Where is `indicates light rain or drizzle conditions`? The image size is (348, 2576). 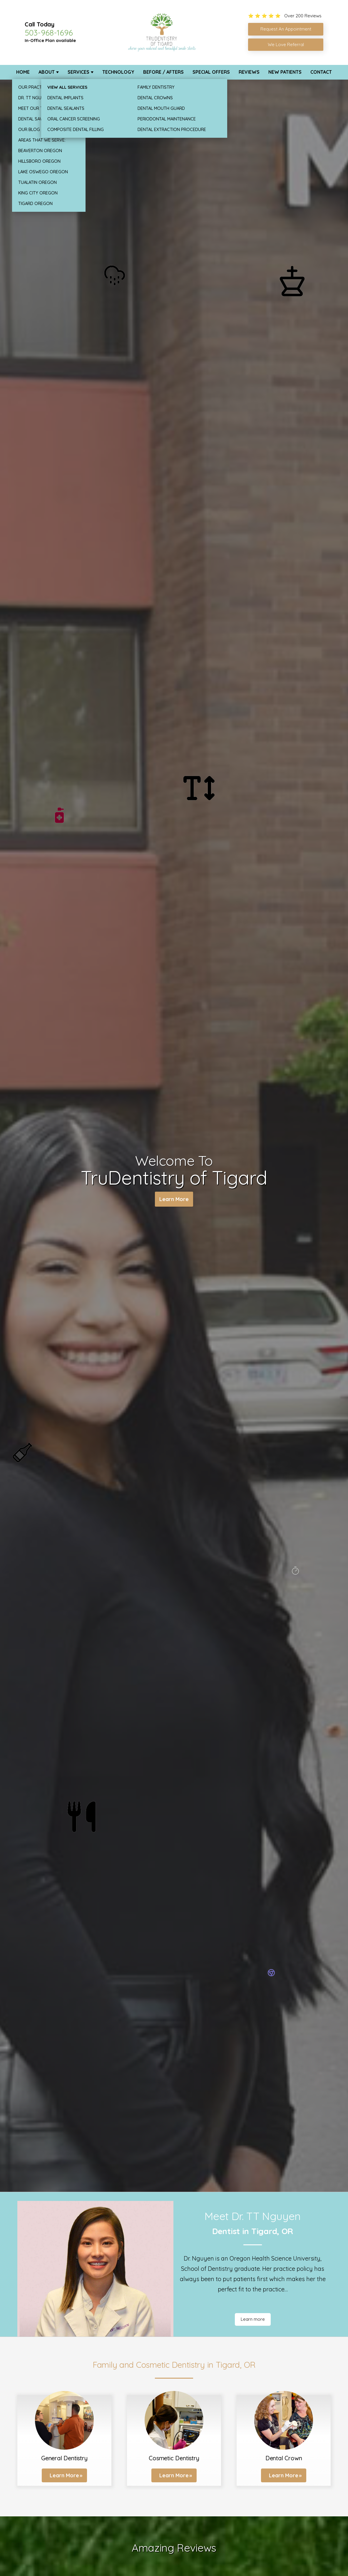
indicates light rain or drizzle conditions is located at coordinates (115, 275).